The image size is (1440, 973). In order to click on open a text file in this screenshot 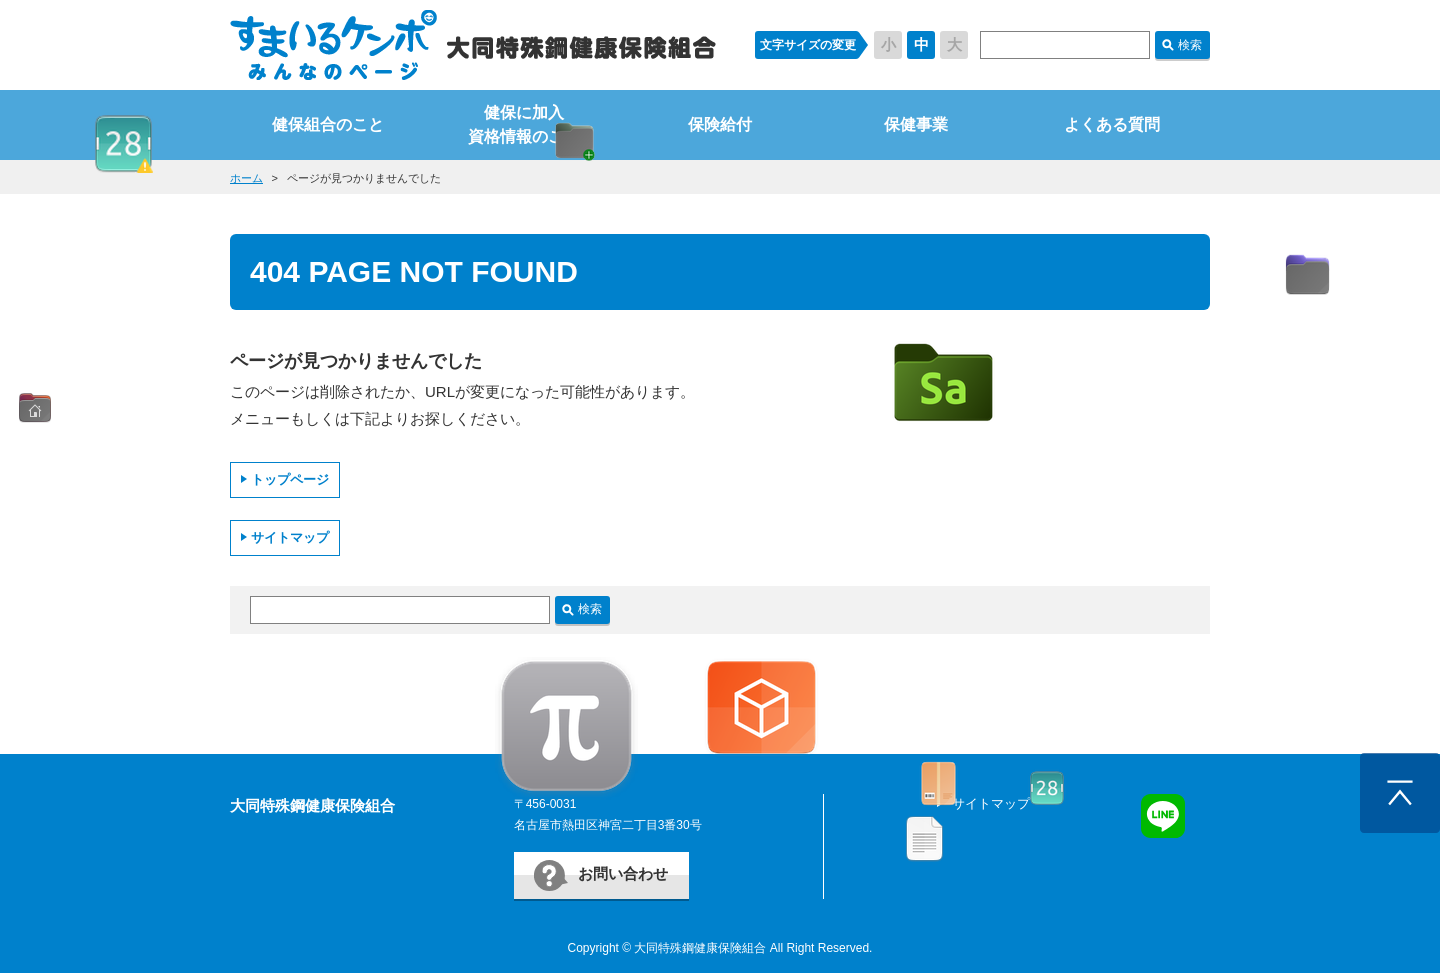, I will do `click(924, 838)`.